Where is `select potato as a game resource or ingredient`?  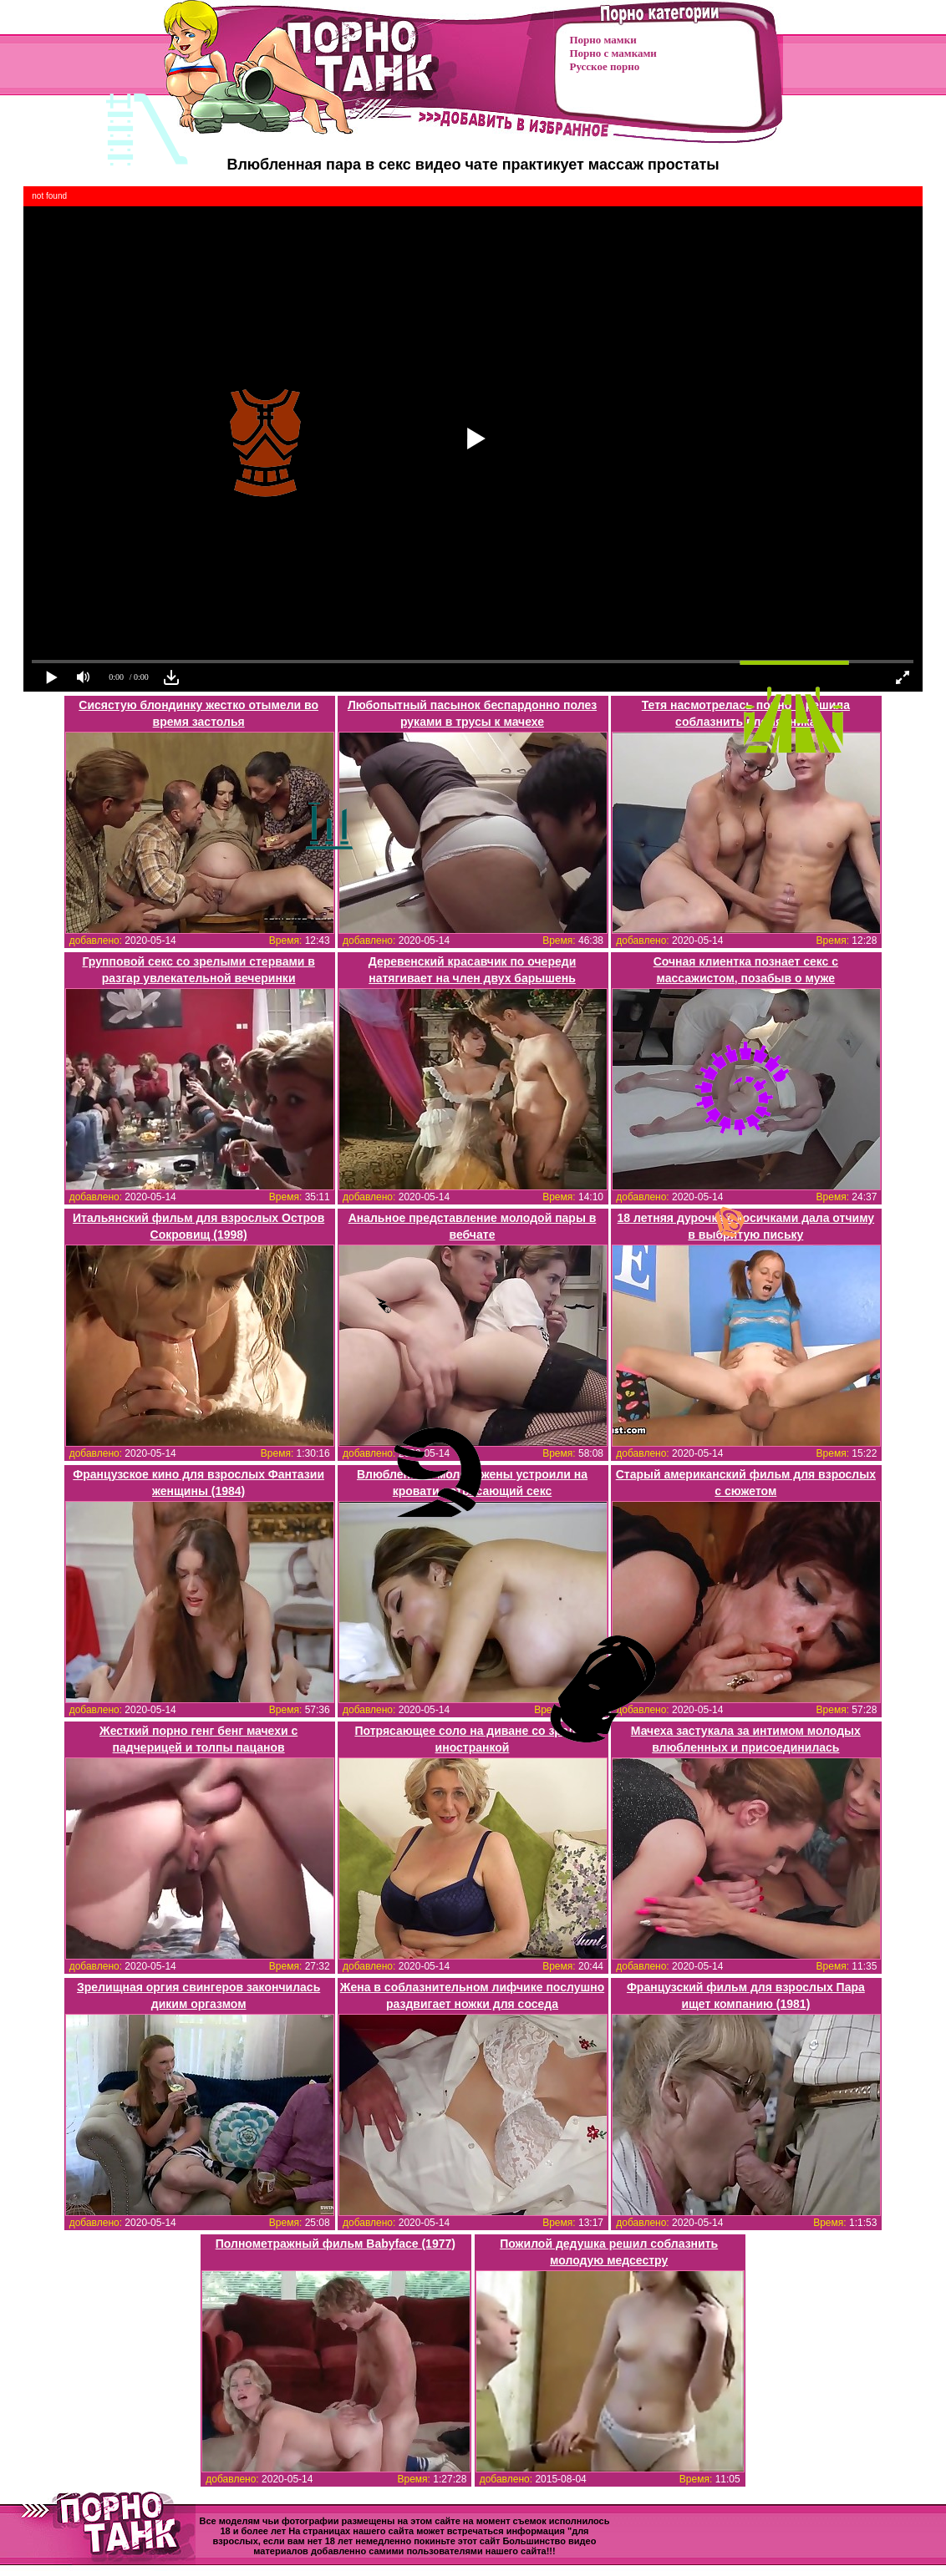
select potato as a game resource or ingredient is located at coordinates (603, 1689).